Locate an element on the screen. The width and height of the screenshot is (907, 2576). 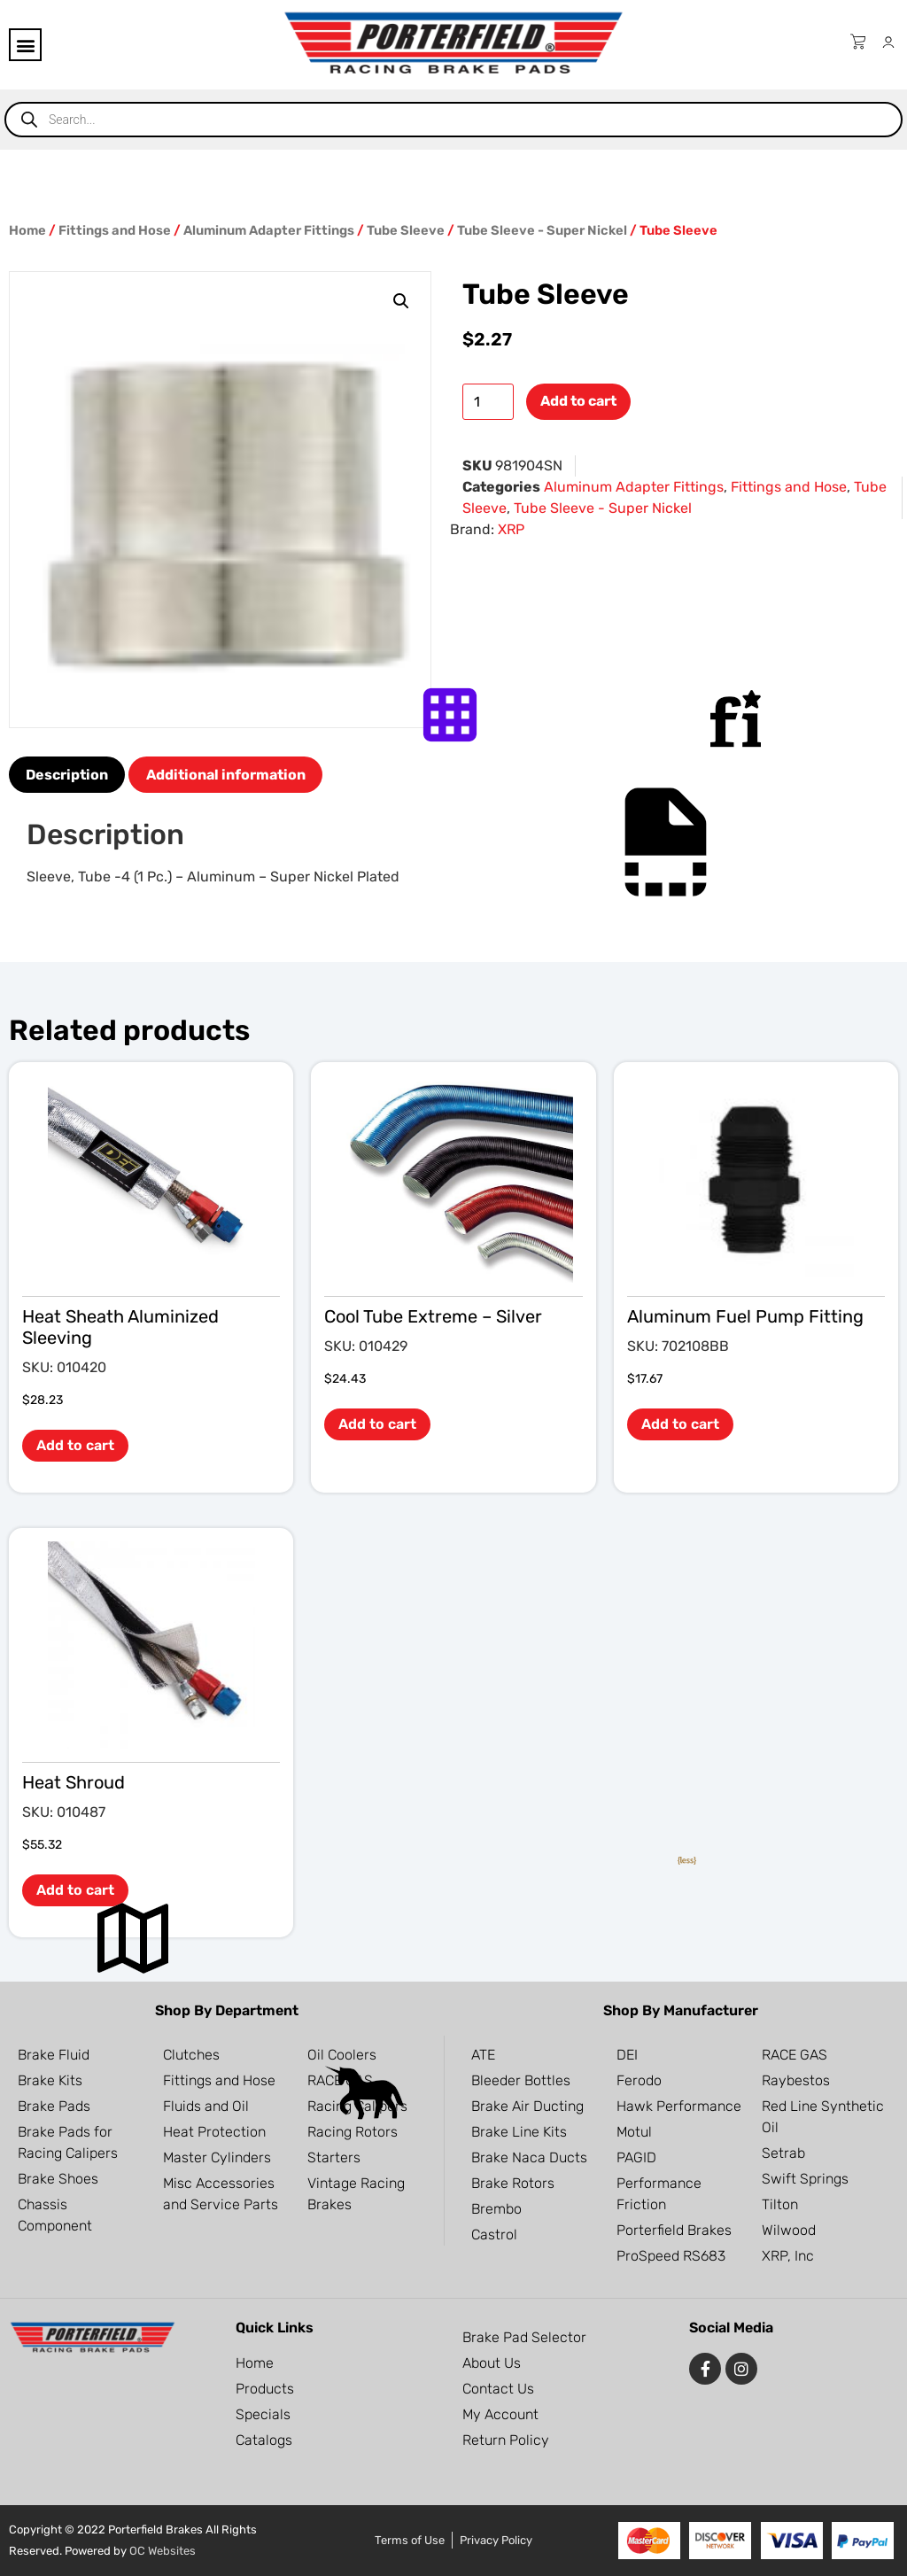
view map or navigation is located at coordinates (133, 1938).